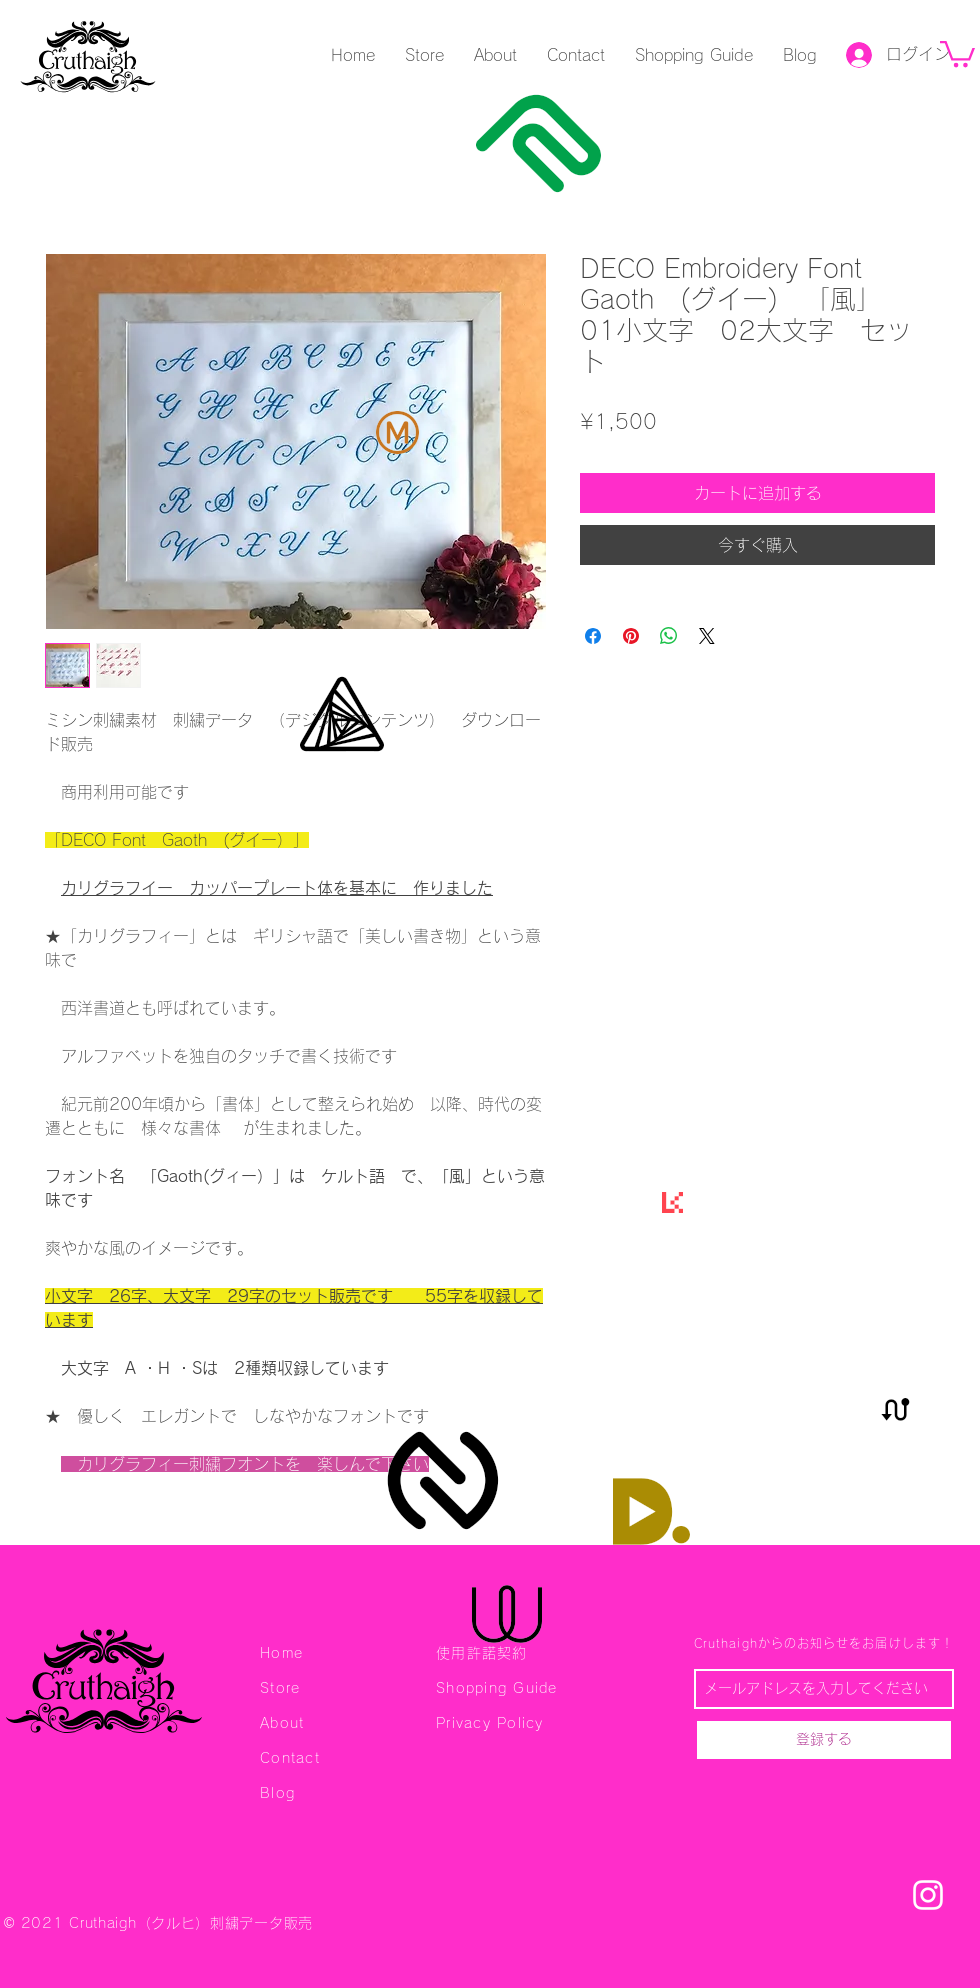 The height and width of the screenshot is (1988, 980). Describe the element at coordinates (442, 1480) in the screenshot. I see `tap to enable NFC connectivity` at that location.